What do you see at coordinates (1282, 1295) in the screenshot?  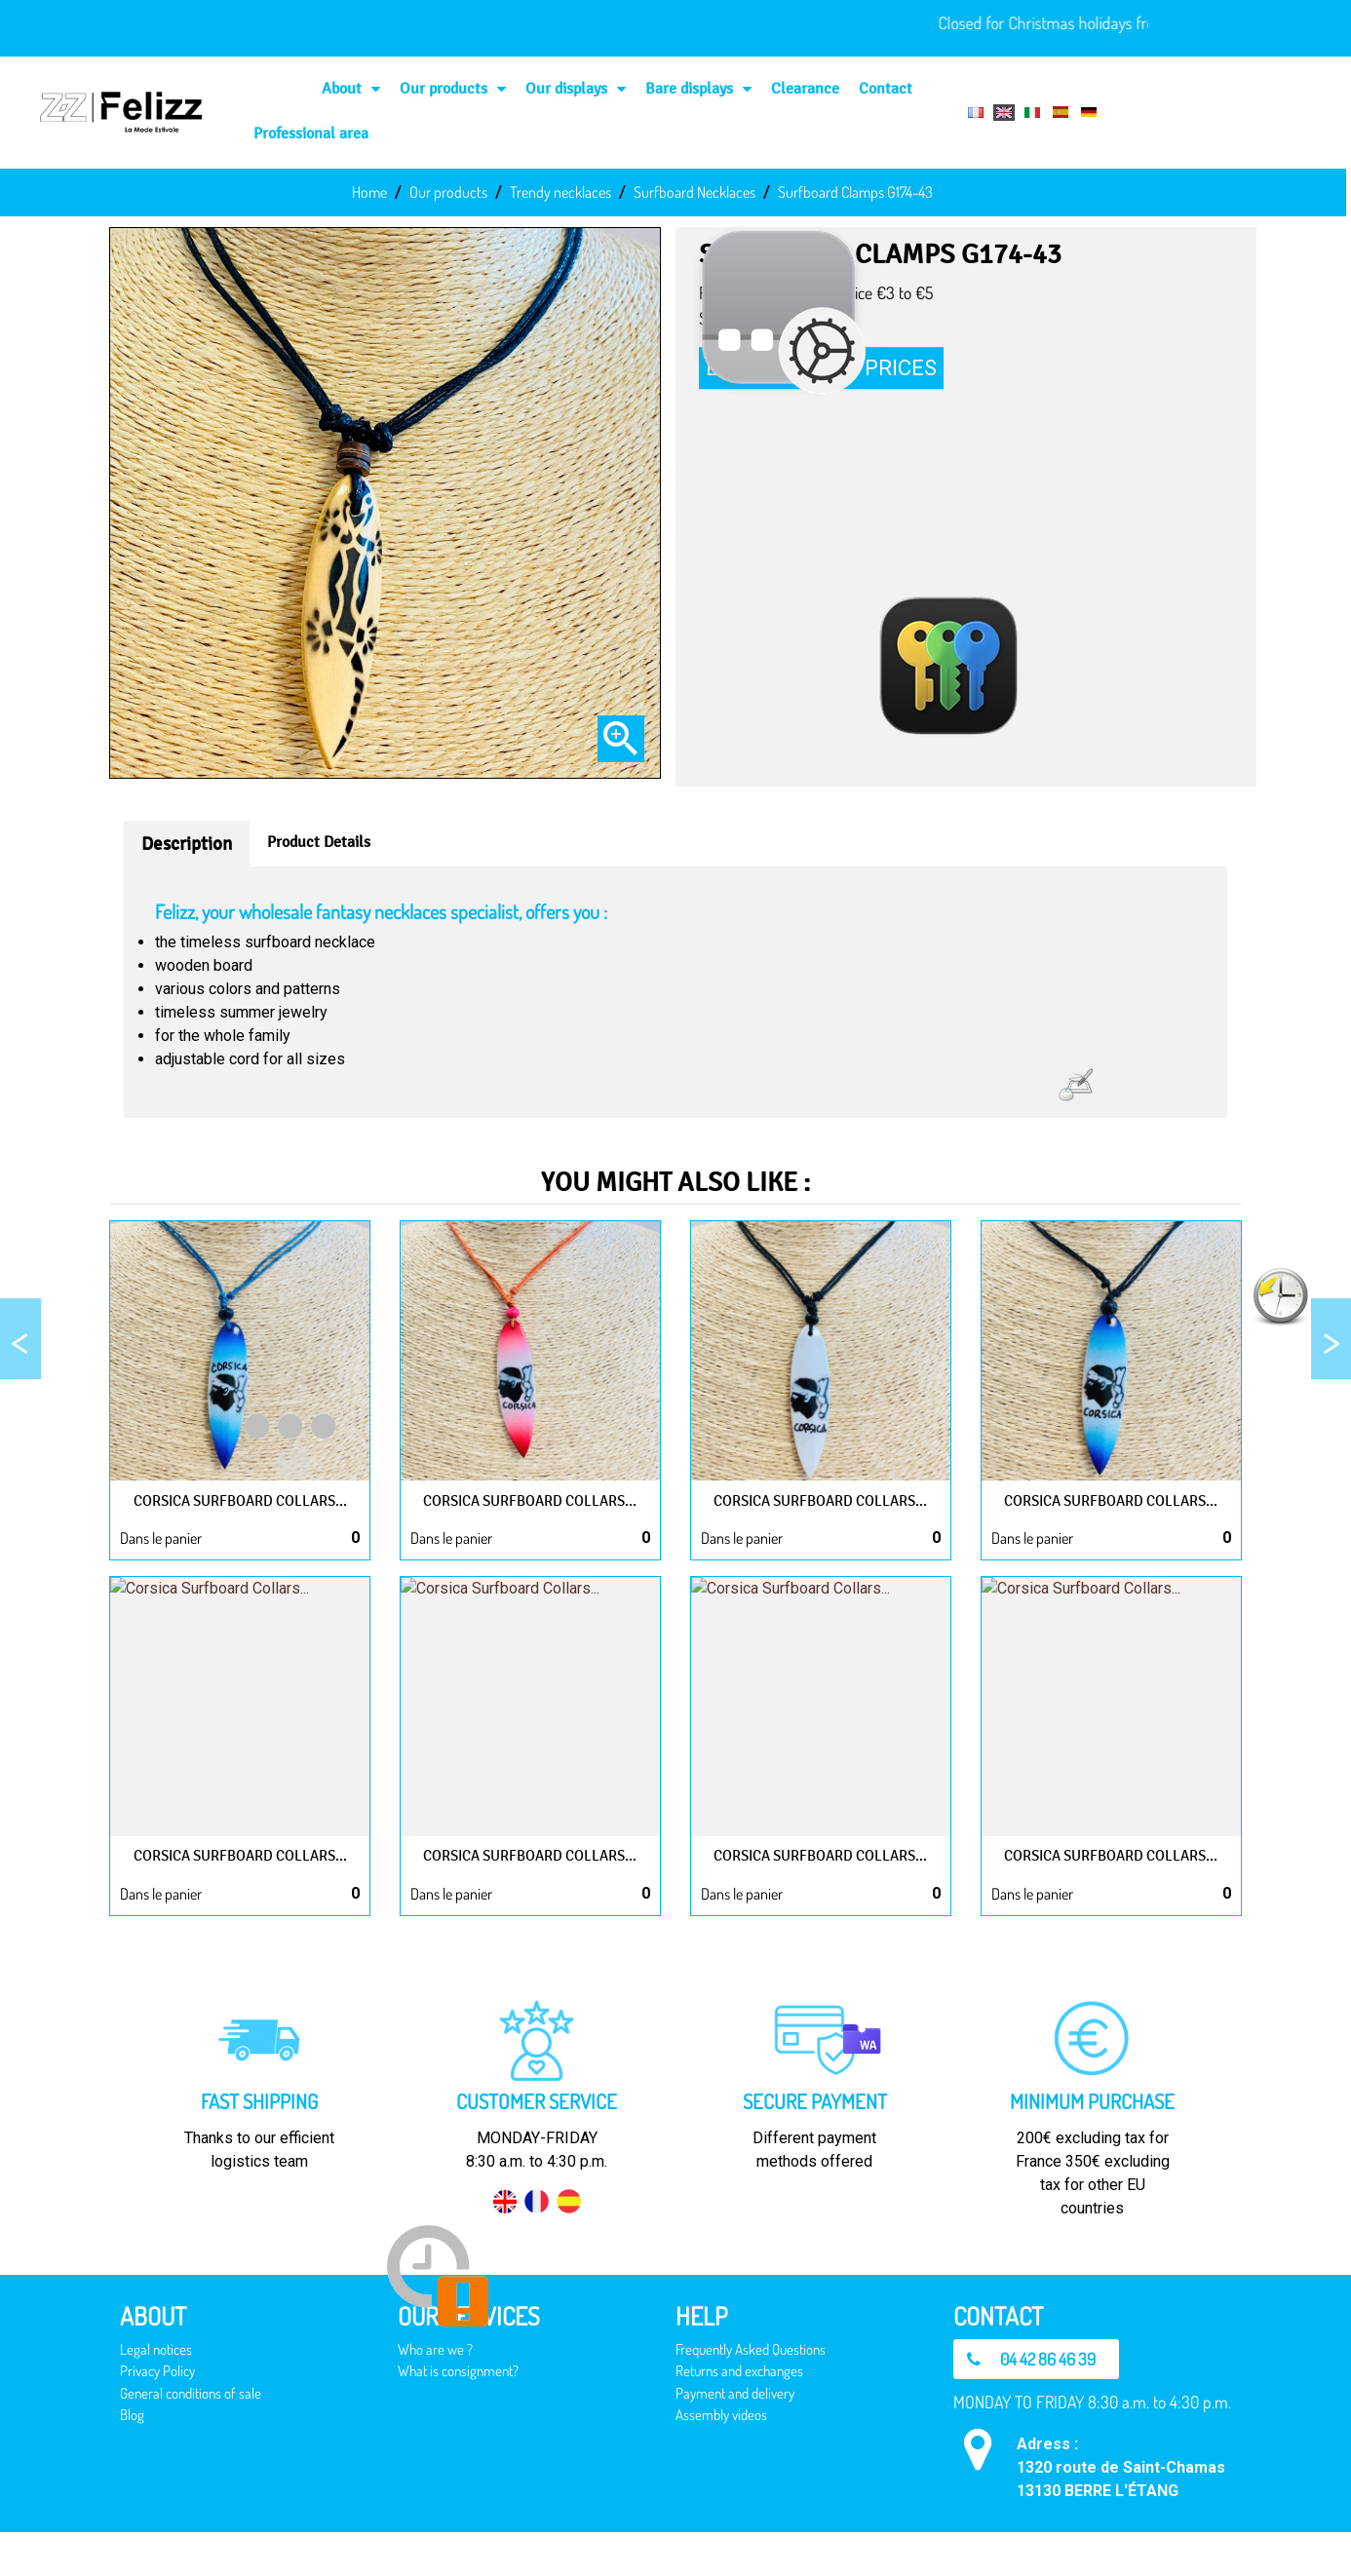 I see `open recently accessed documents` at bounding box center [1282, 1295].